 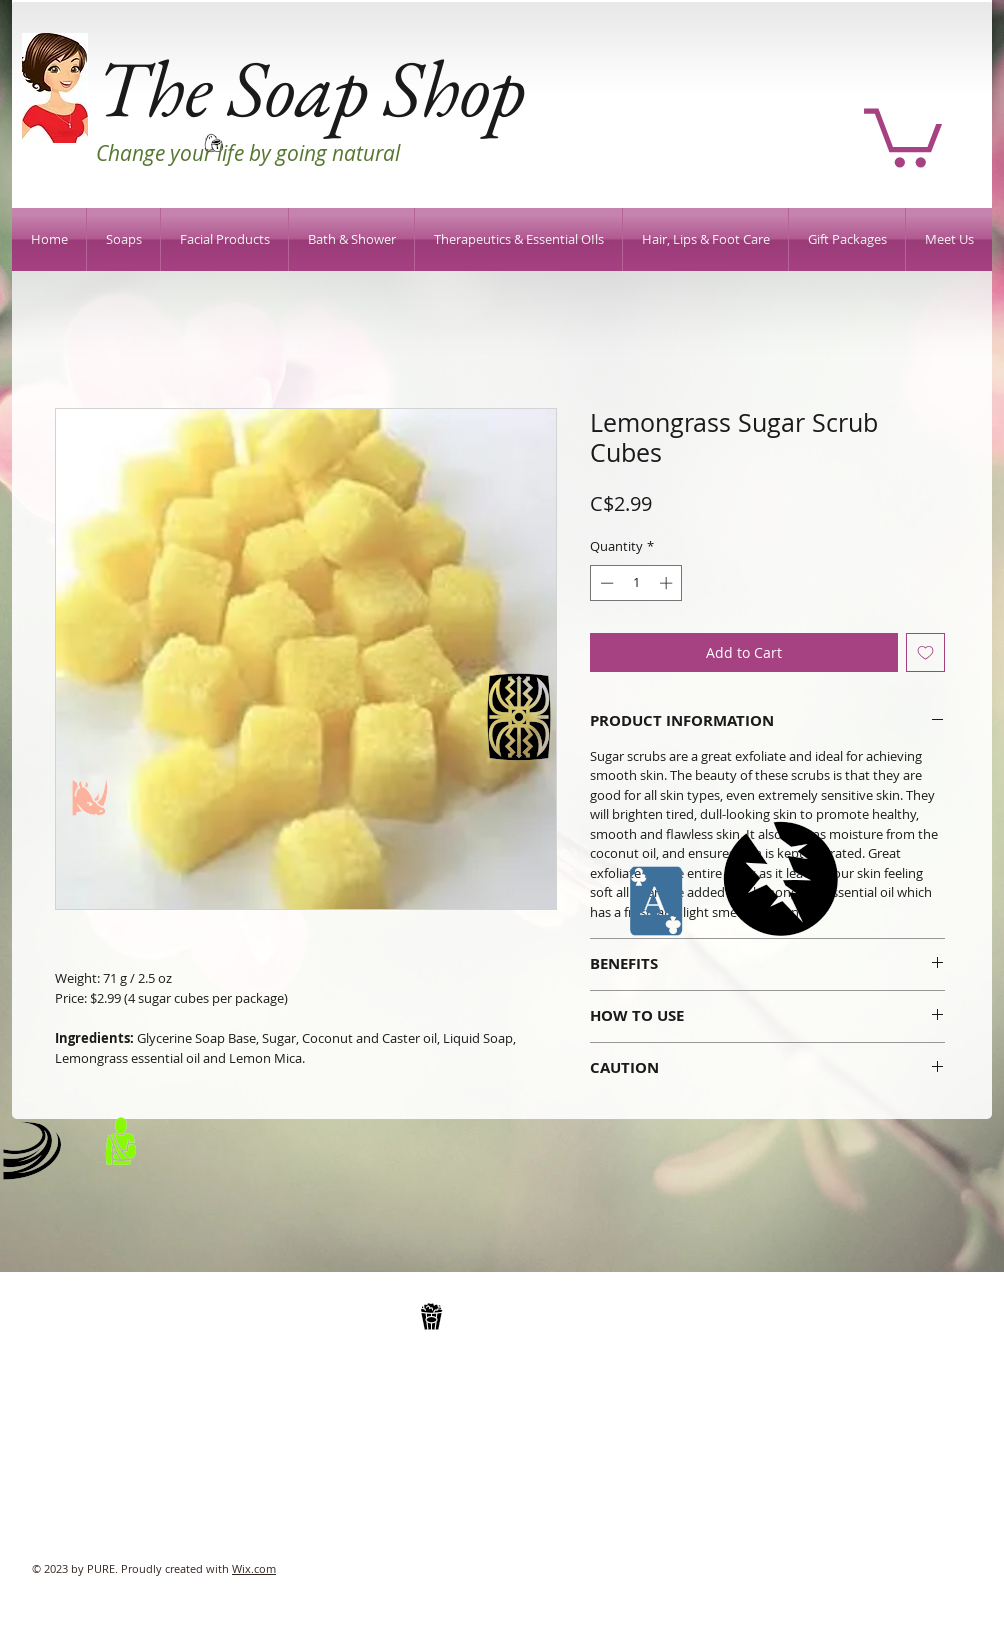 What do you see at coordinates (91, 797) in the screenshot?
I see `select rhinoceros or rhino character` at bounding box center [91, 797].